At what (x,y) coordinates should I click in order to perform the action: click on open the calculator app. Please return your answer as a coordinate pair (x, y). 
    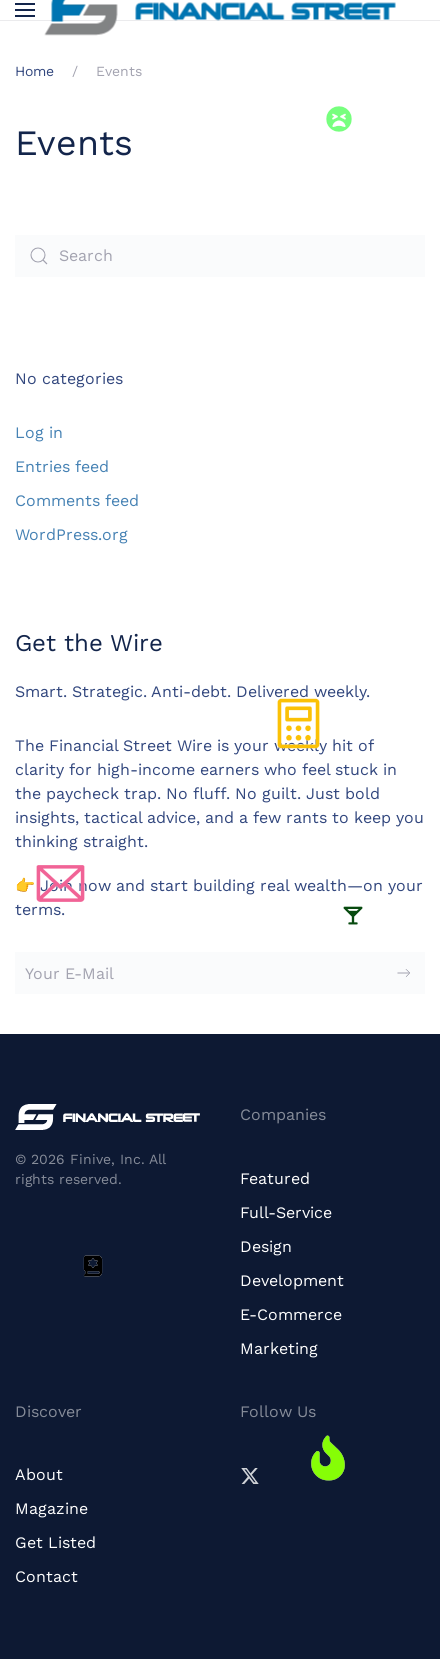
    Looking at the image, I should click on (298, 723).